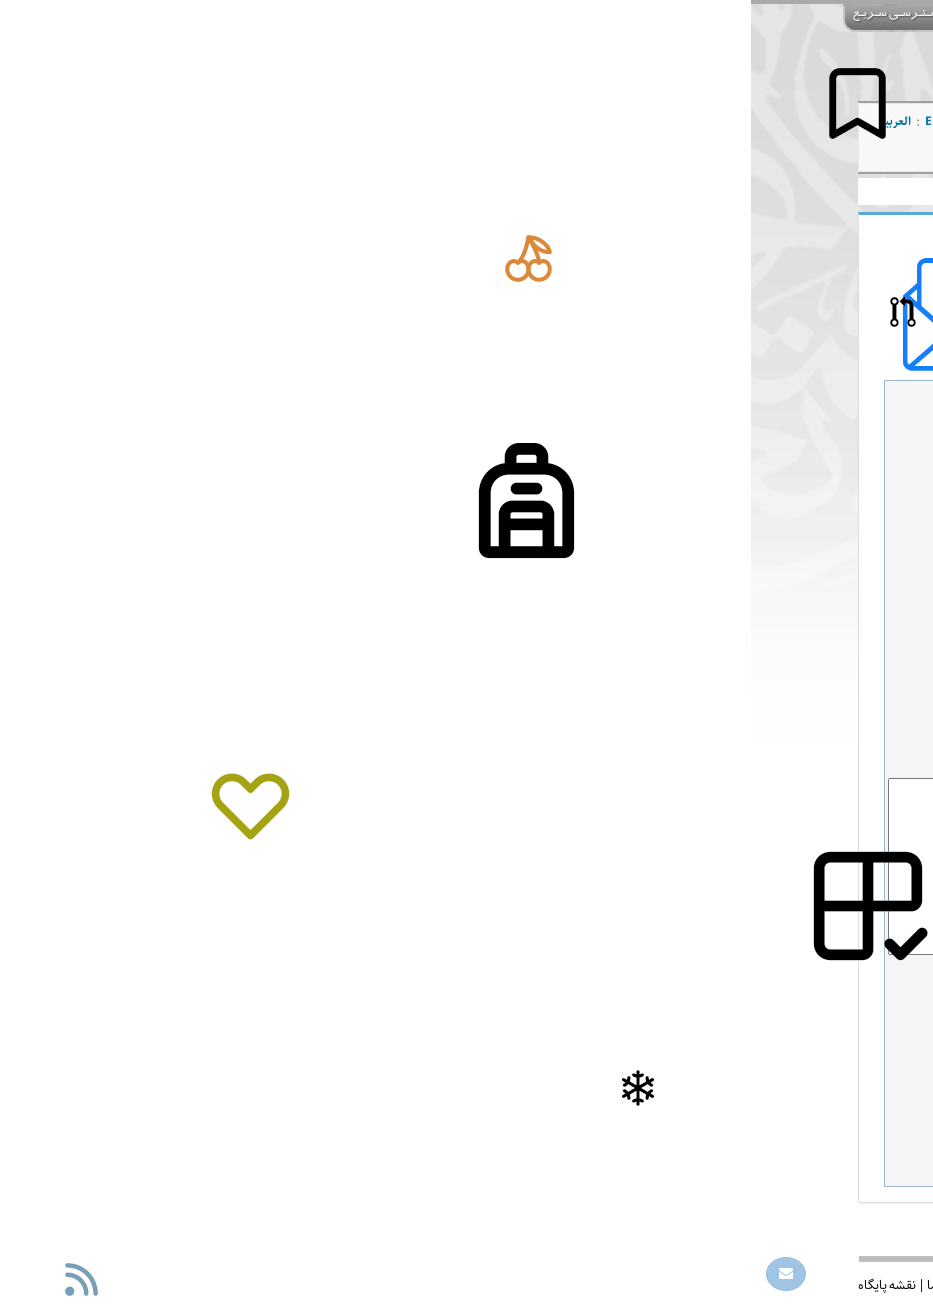  What do you see at coordinates (857, 103) in the screenshot?
I see `save this item for later` at bounding box center [857, 103].